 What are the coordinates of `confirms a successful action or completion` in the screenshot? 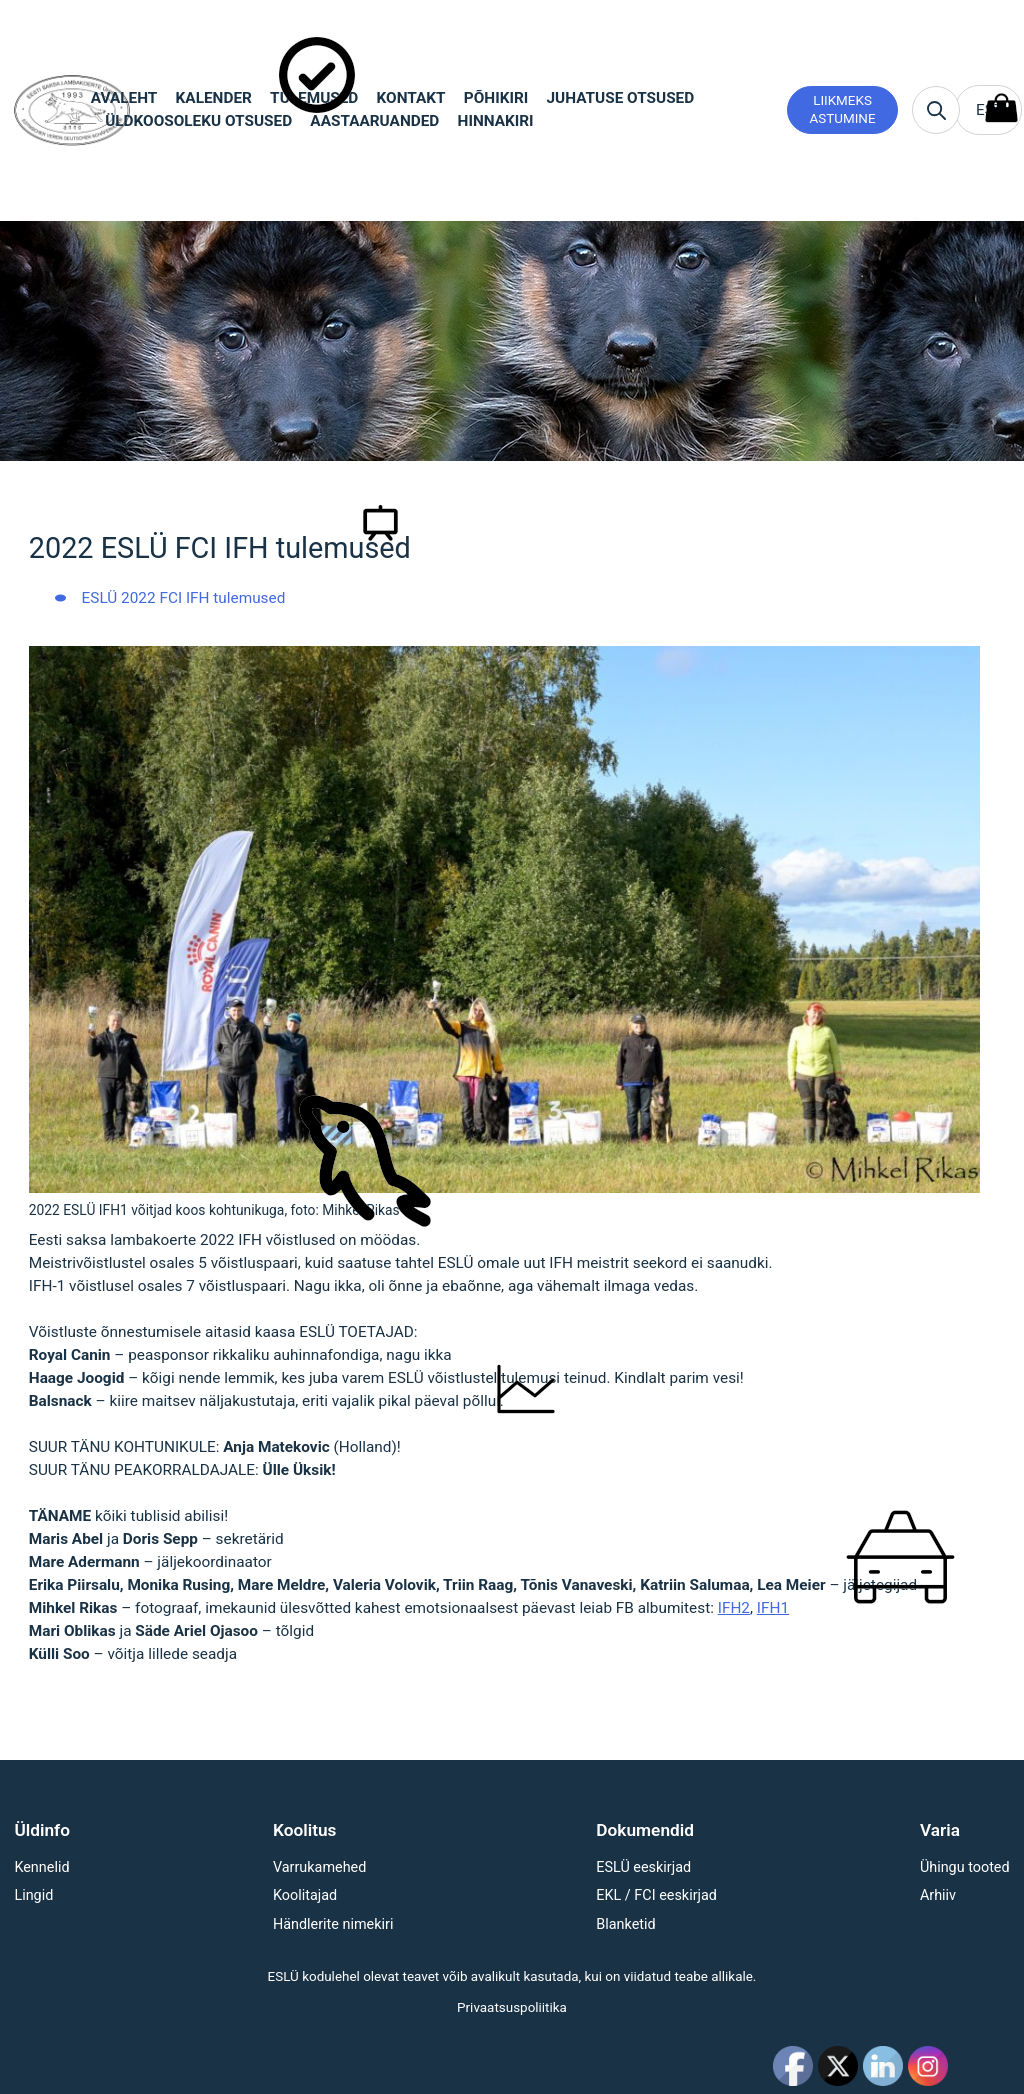 It's located at (317, 75).